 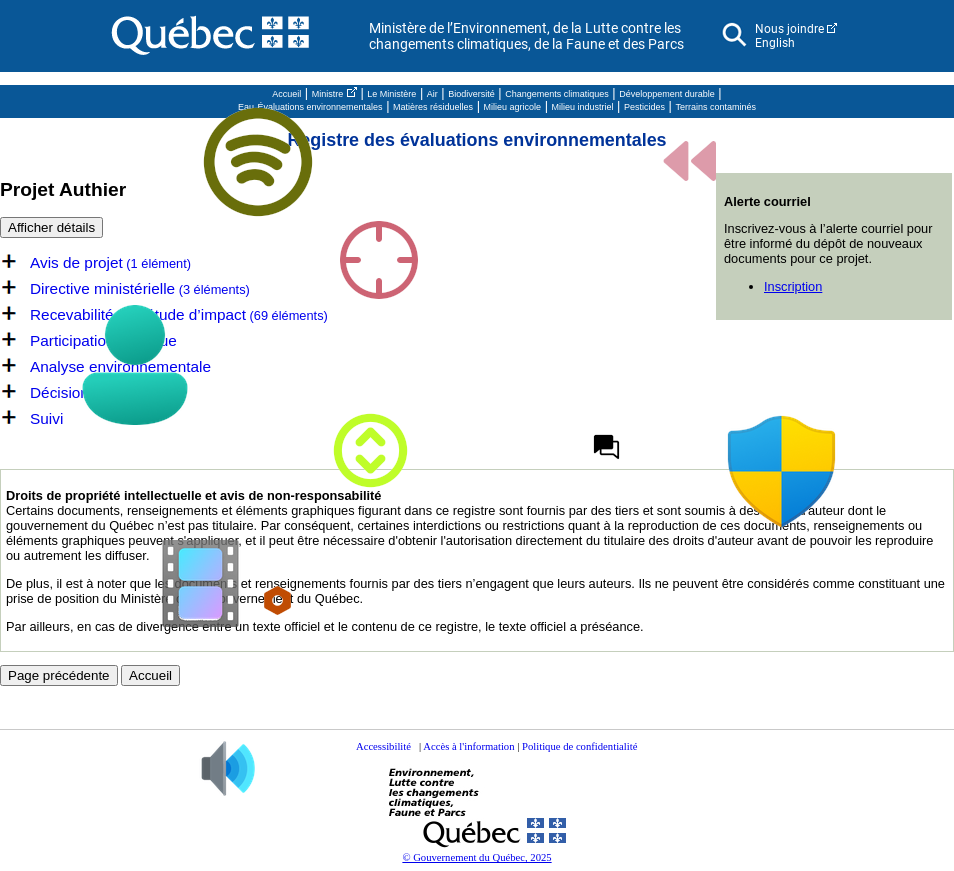 I want to click on expand or collapse content, so click(x=370, y=450).